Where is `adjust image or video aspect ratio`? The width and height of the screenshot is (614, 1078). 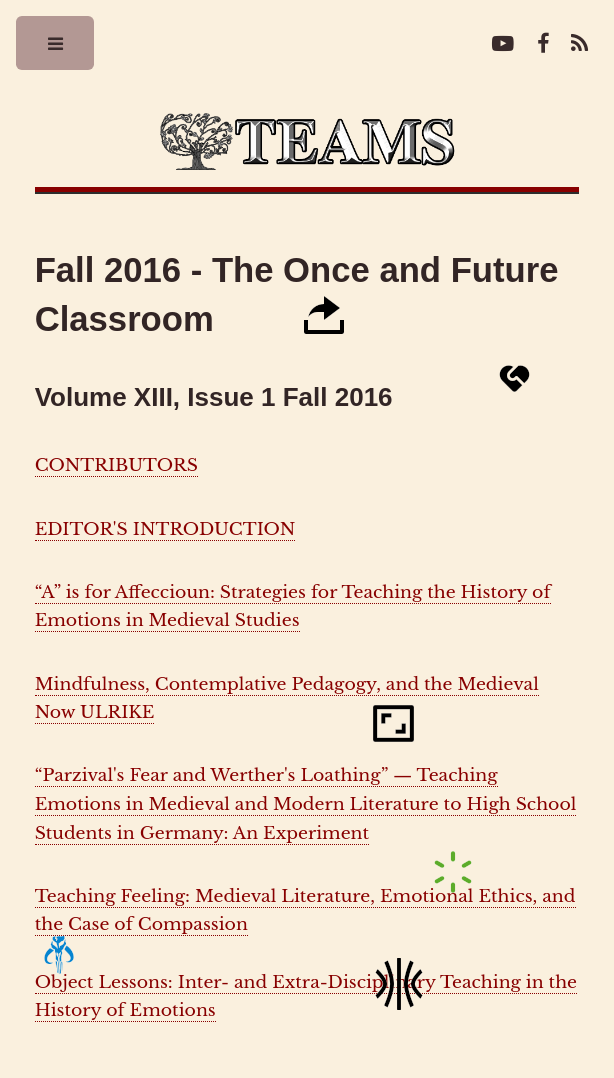
adjust image or video aspect ratio is located at coordinates (393, 723).